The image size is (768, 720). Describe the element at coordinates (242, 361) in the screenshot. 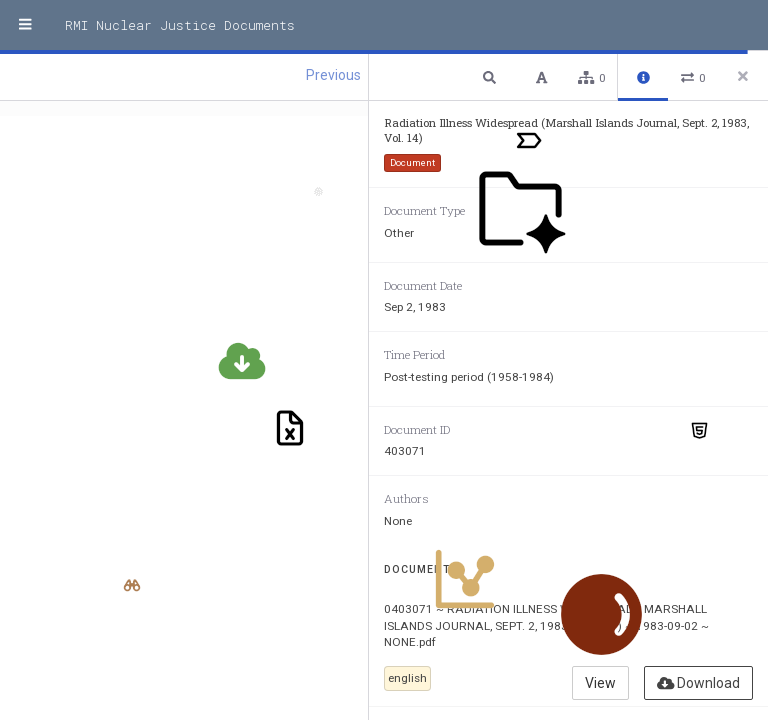

I see `download file from cloud storage` at that location.